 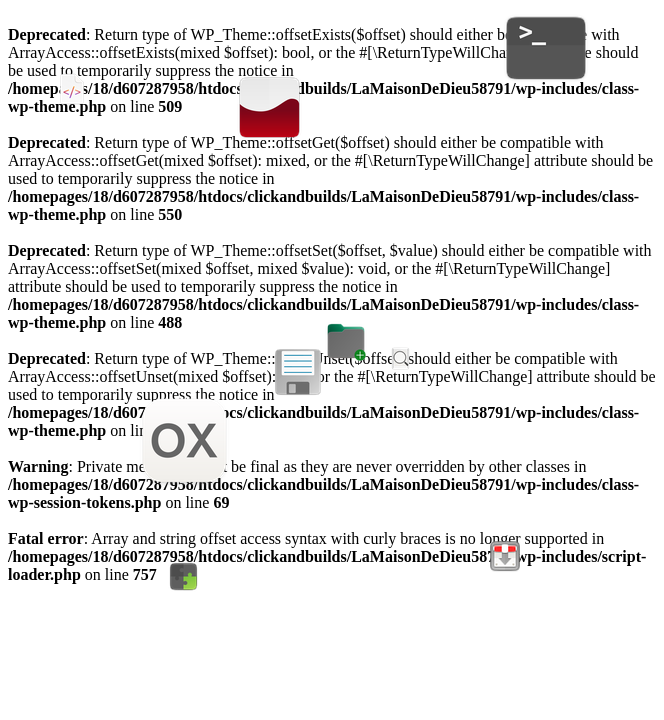 I want to click on open gnome extensions manager, so click(x=183, y=576).